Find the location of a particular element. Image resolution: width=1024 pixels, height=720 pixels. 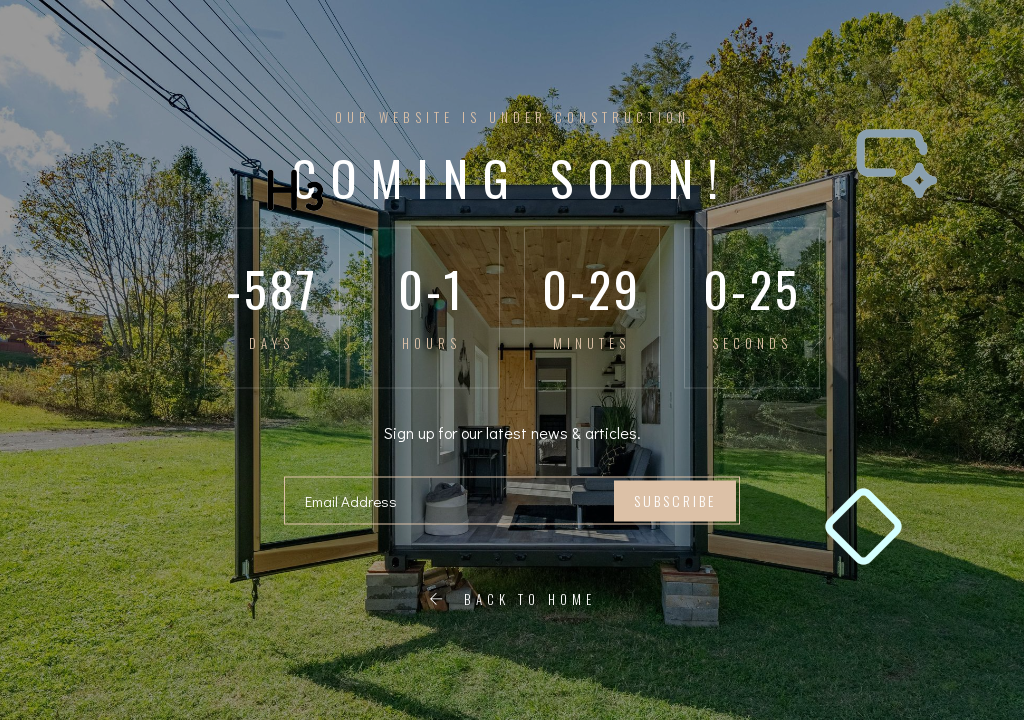

battery charging with quick charge or boost mode is located at coordinates (892, 153).